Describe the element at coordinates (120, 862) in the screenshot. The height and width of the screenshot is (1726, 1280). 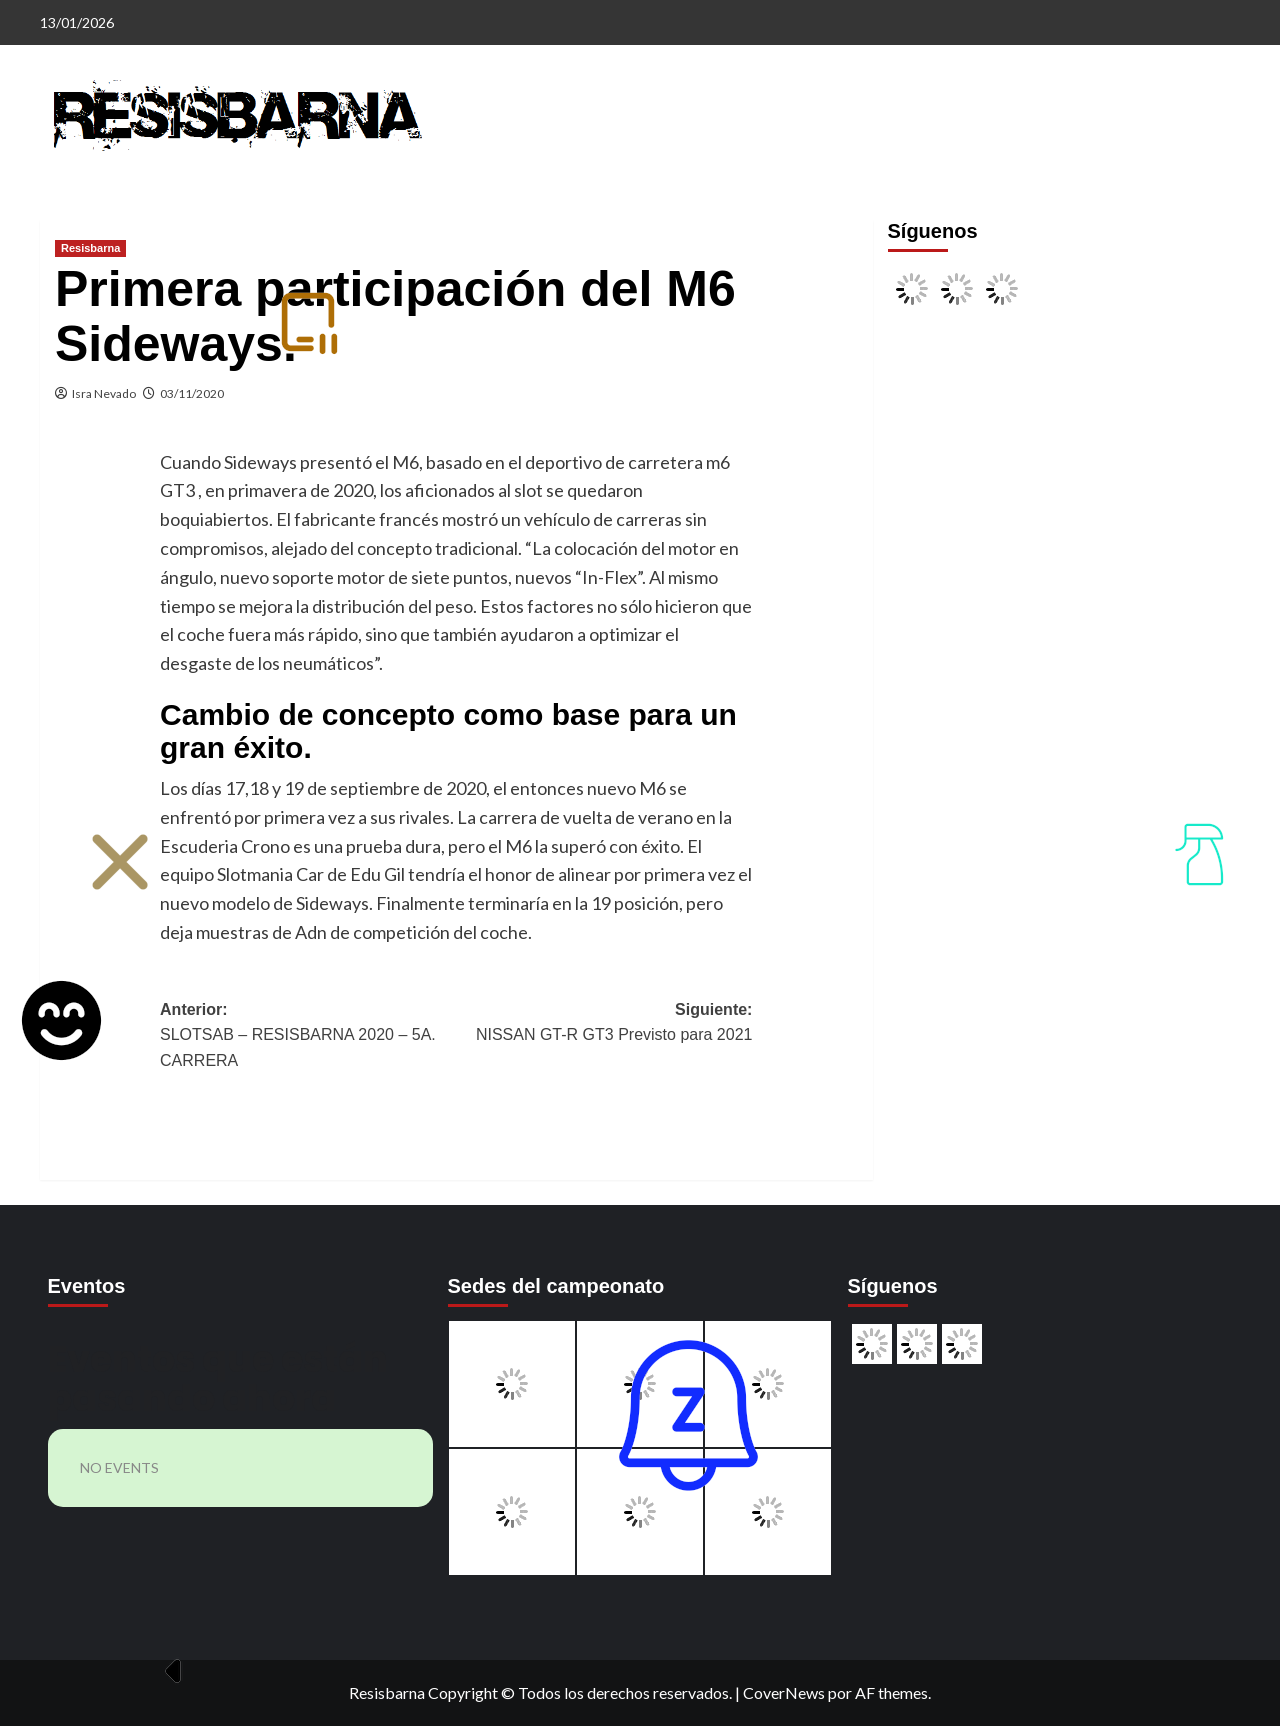
I see `close or dismiss a dialog` at that location.